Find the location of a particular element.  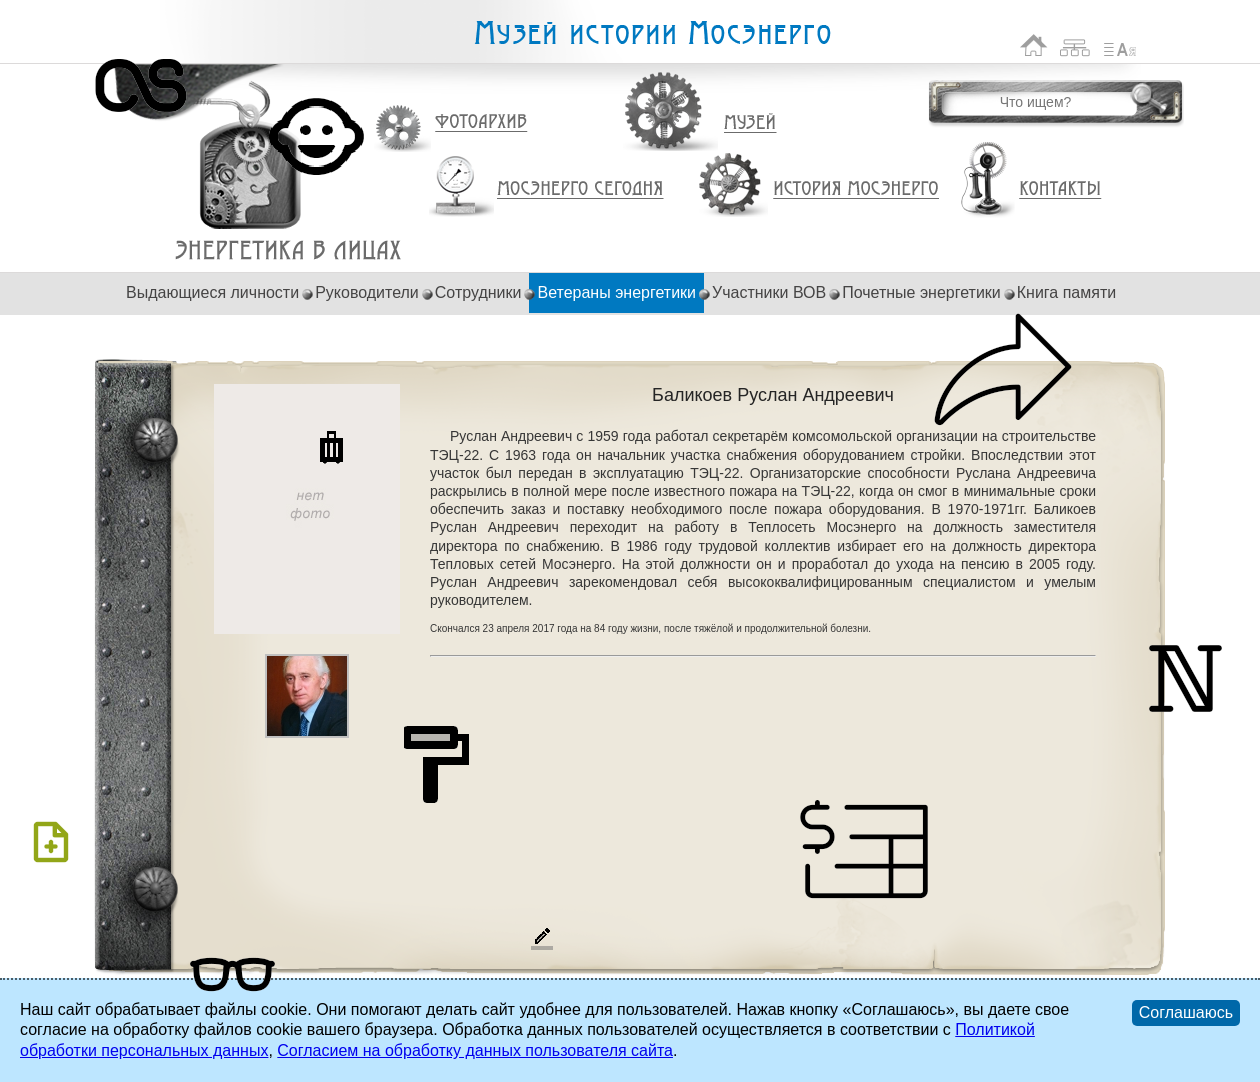

share this content is located at coordinates (1003, 377).